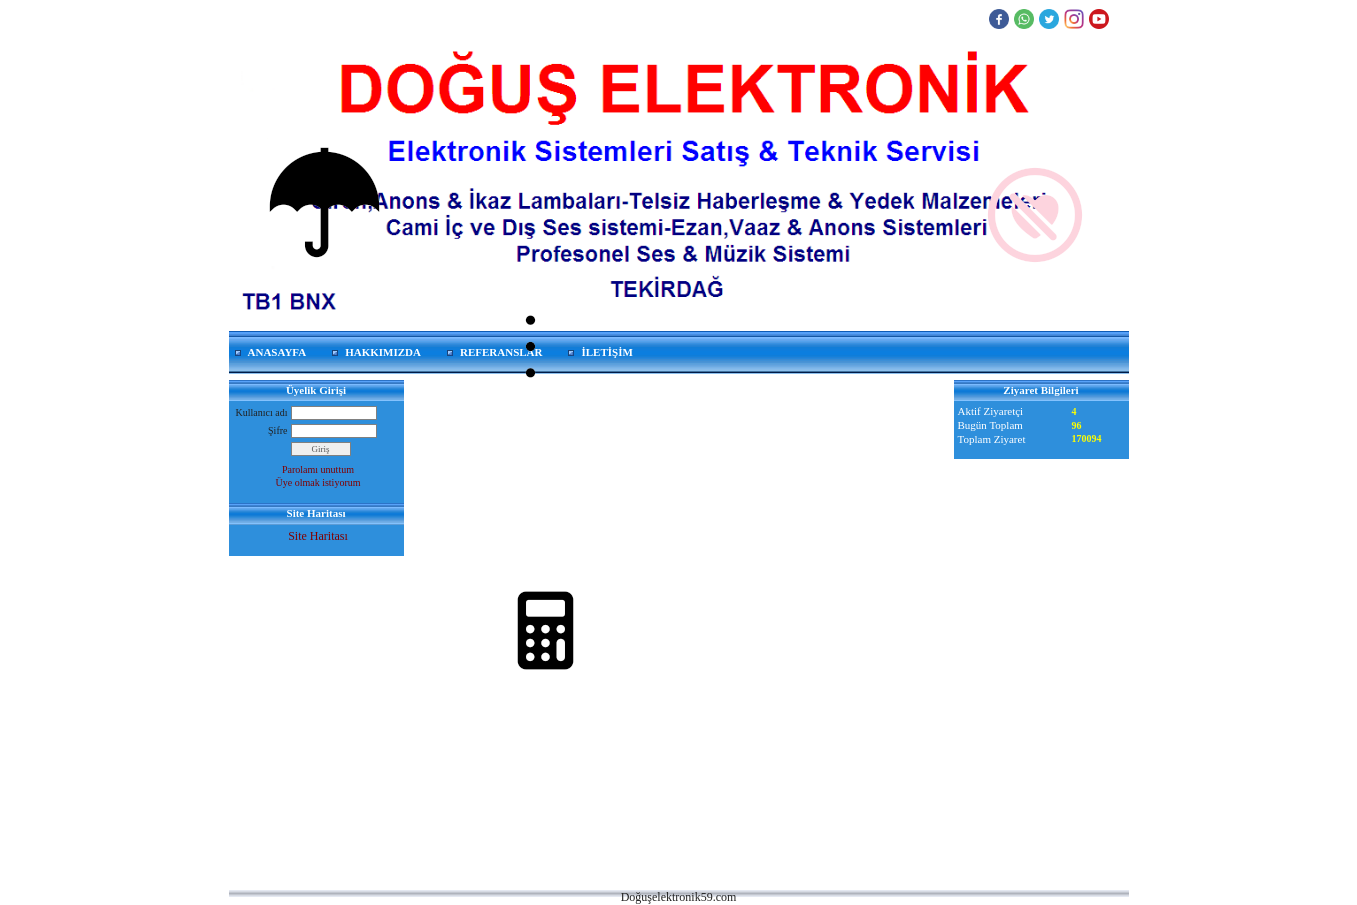 Image resolution: width=1357 pixels, height=905 pixels. What do you see at coordinates (324, 202) in the screenshot?
I see `view weather protection or rain forecast` at bounding box center [324, 202].